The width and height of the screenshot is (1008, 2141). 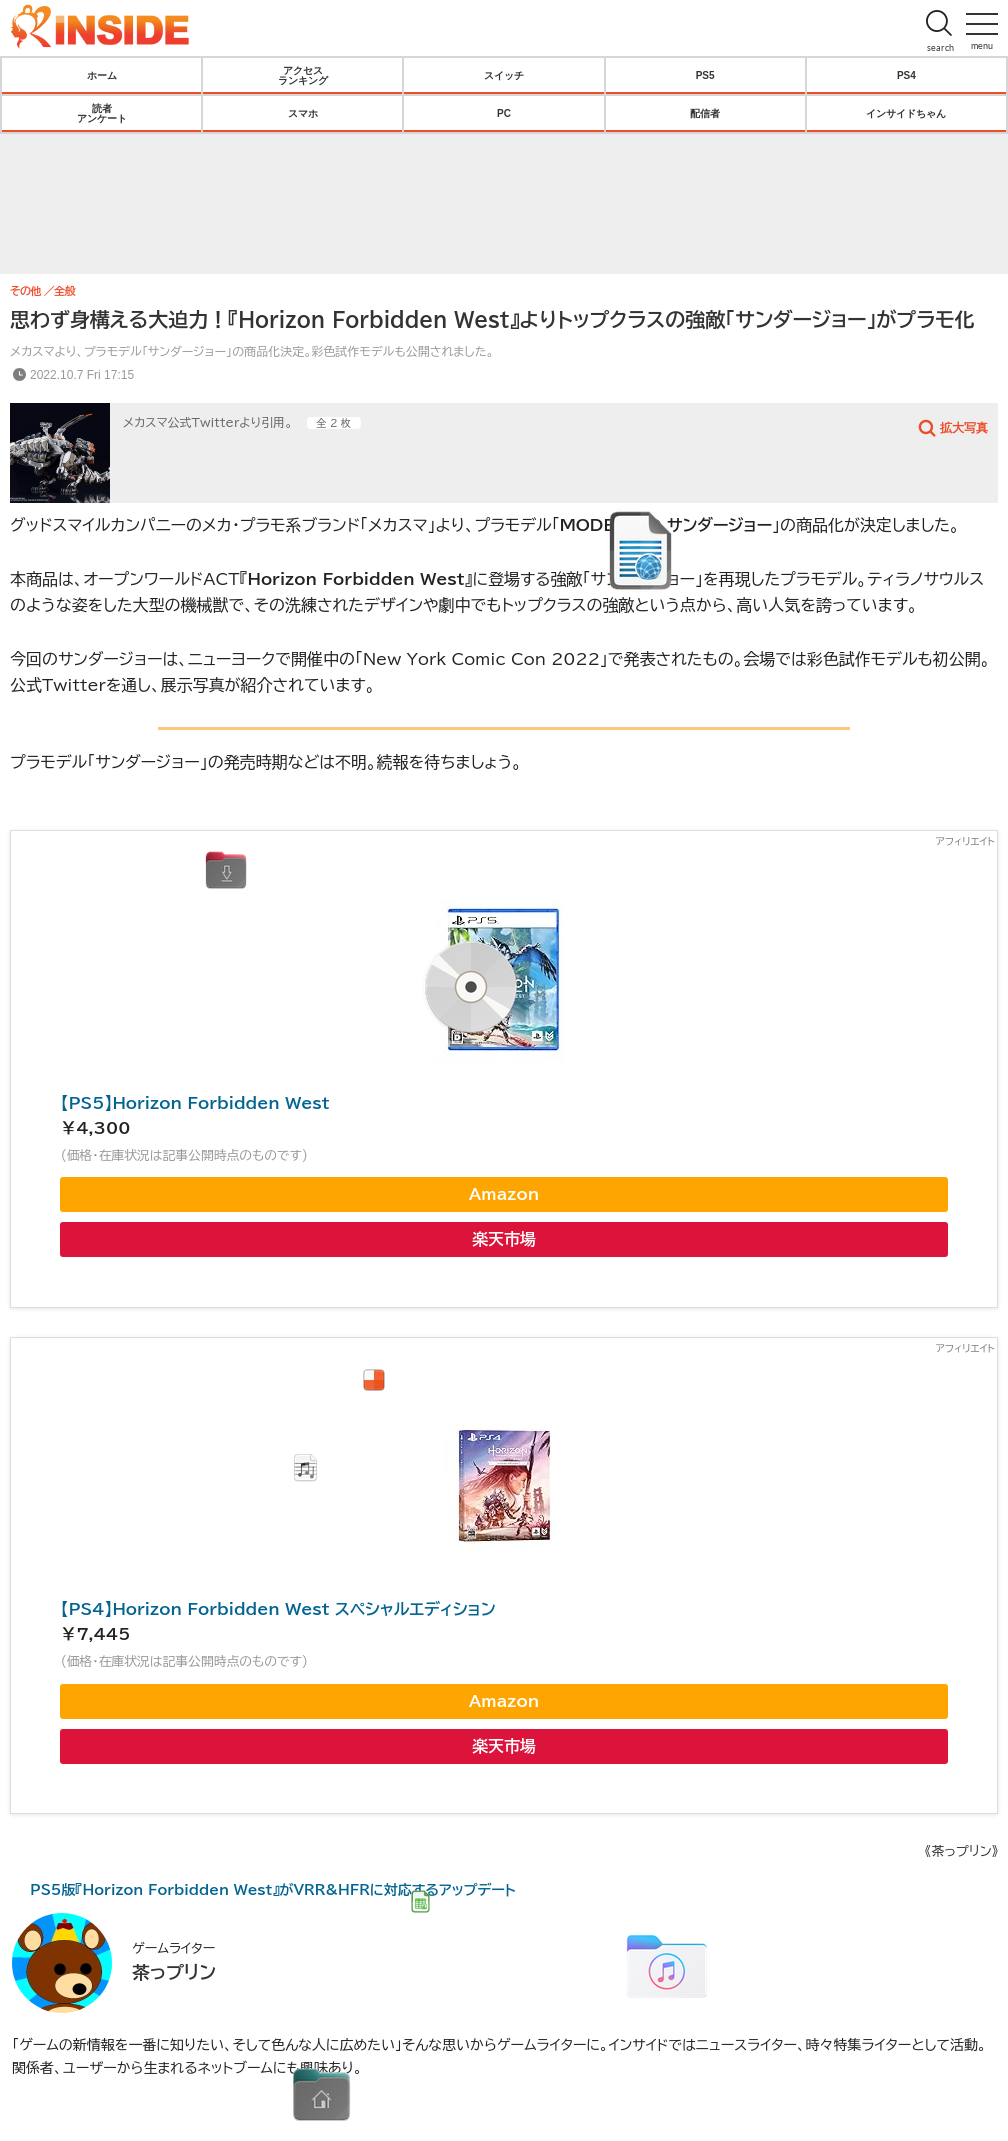 I want to click on access your home folder, so click(x=321, y=2094).